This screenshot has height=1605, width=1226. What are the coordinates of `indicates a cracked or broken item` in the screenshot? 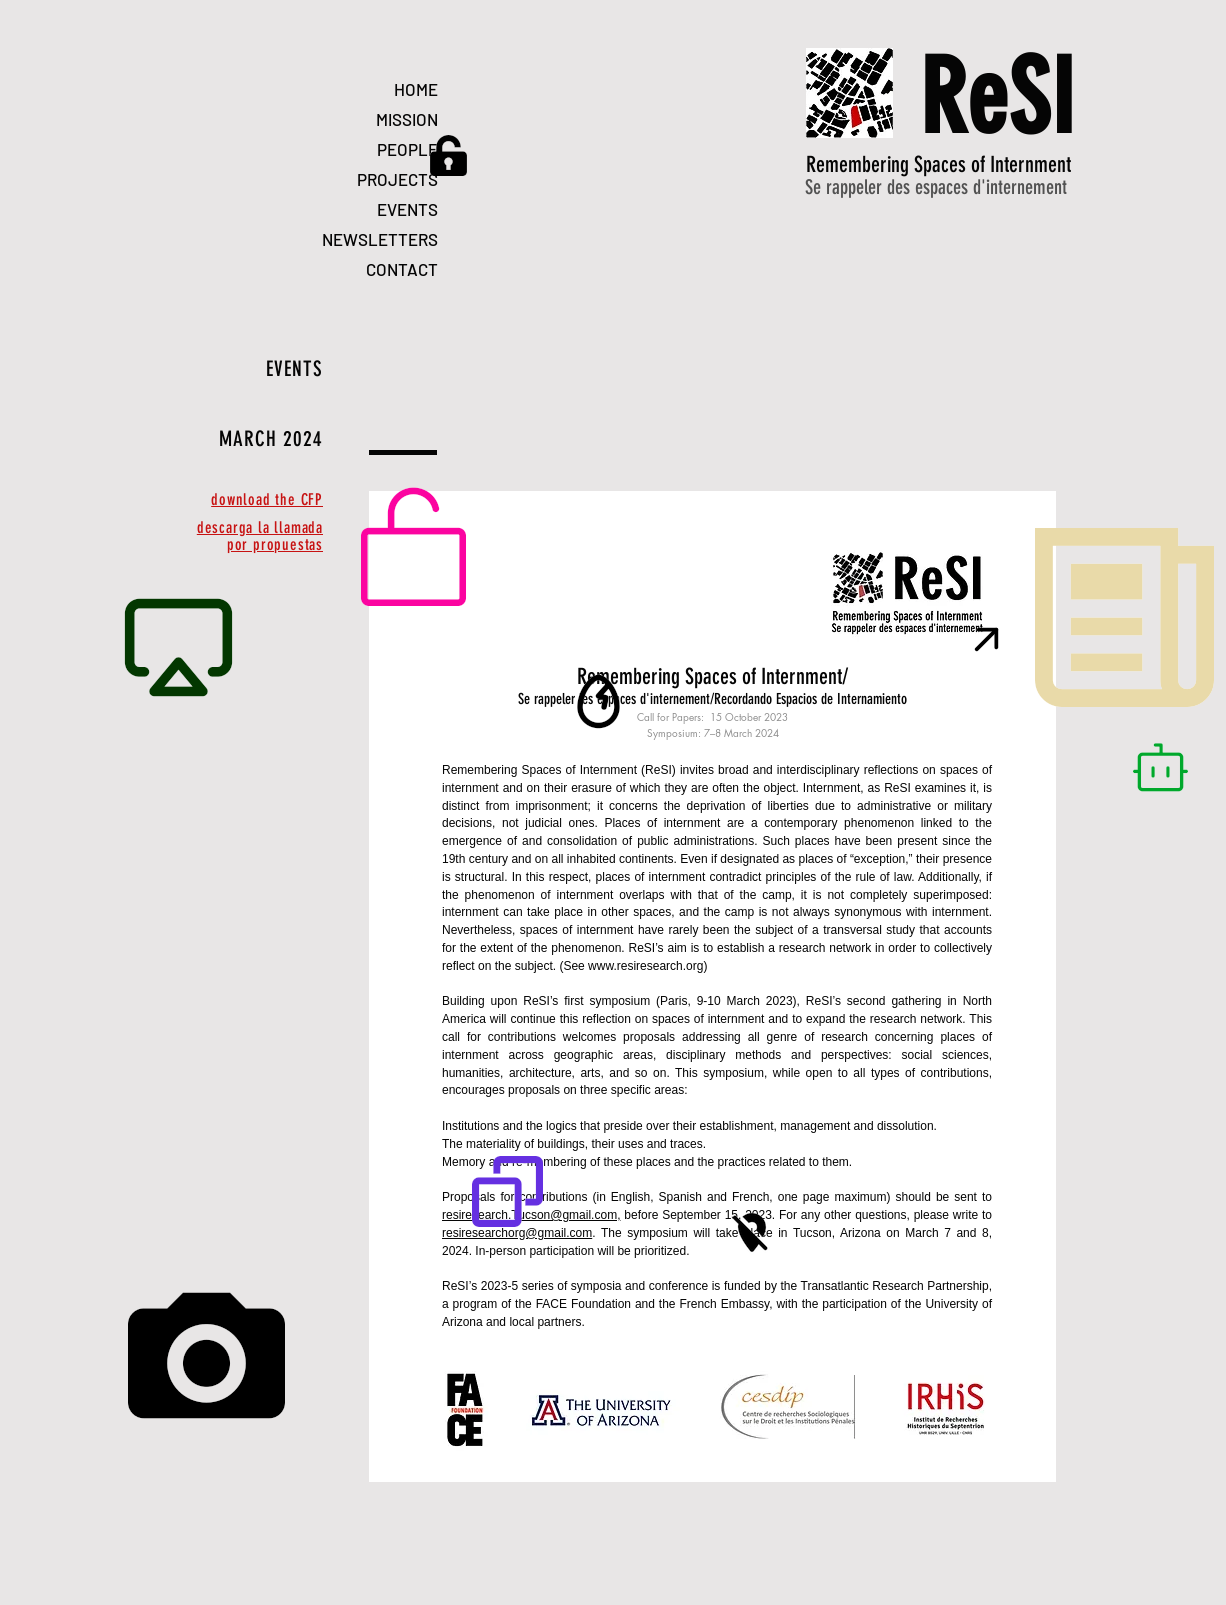 It's located at (598, 701).